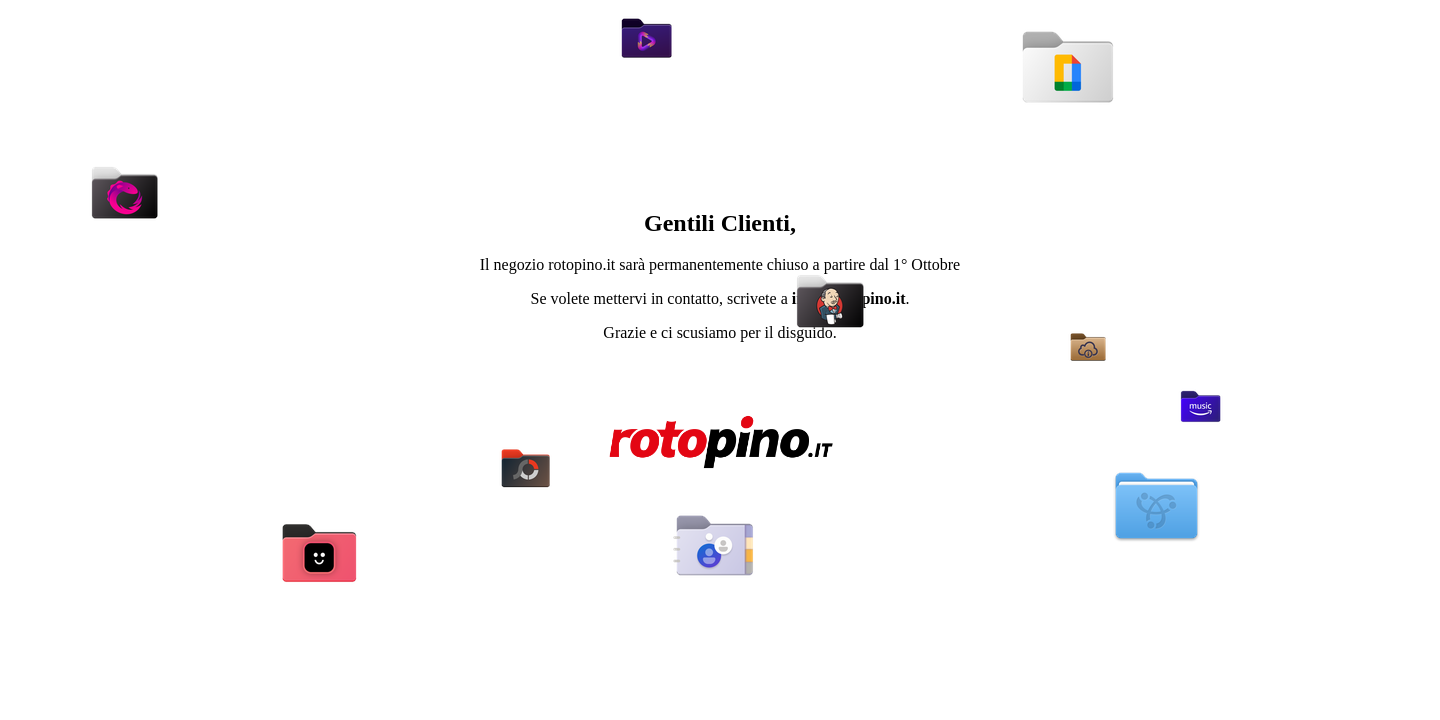 This screenshot has width=1440, height=720. Describe the element at coordinates (1067, 69) in the screenshot. I see `open folder containing google docs files` at that location.